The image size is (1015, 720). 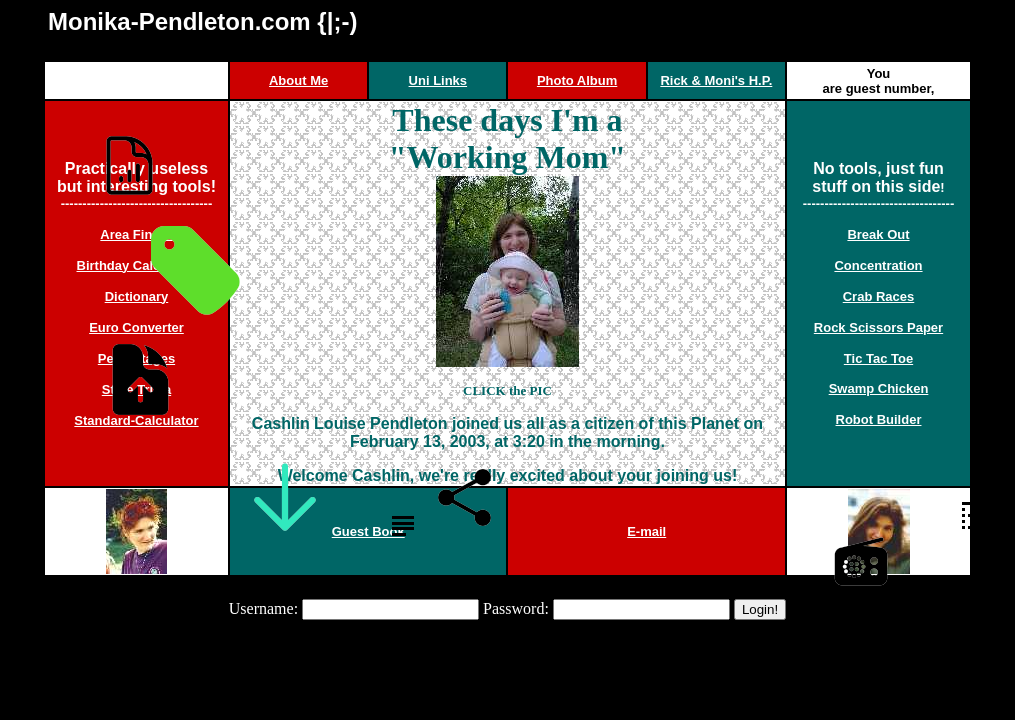 What do you see at coordinates (861, 561) in the screenshot?
I see `open radio or audio streaming` at bounding box center [861, 561].